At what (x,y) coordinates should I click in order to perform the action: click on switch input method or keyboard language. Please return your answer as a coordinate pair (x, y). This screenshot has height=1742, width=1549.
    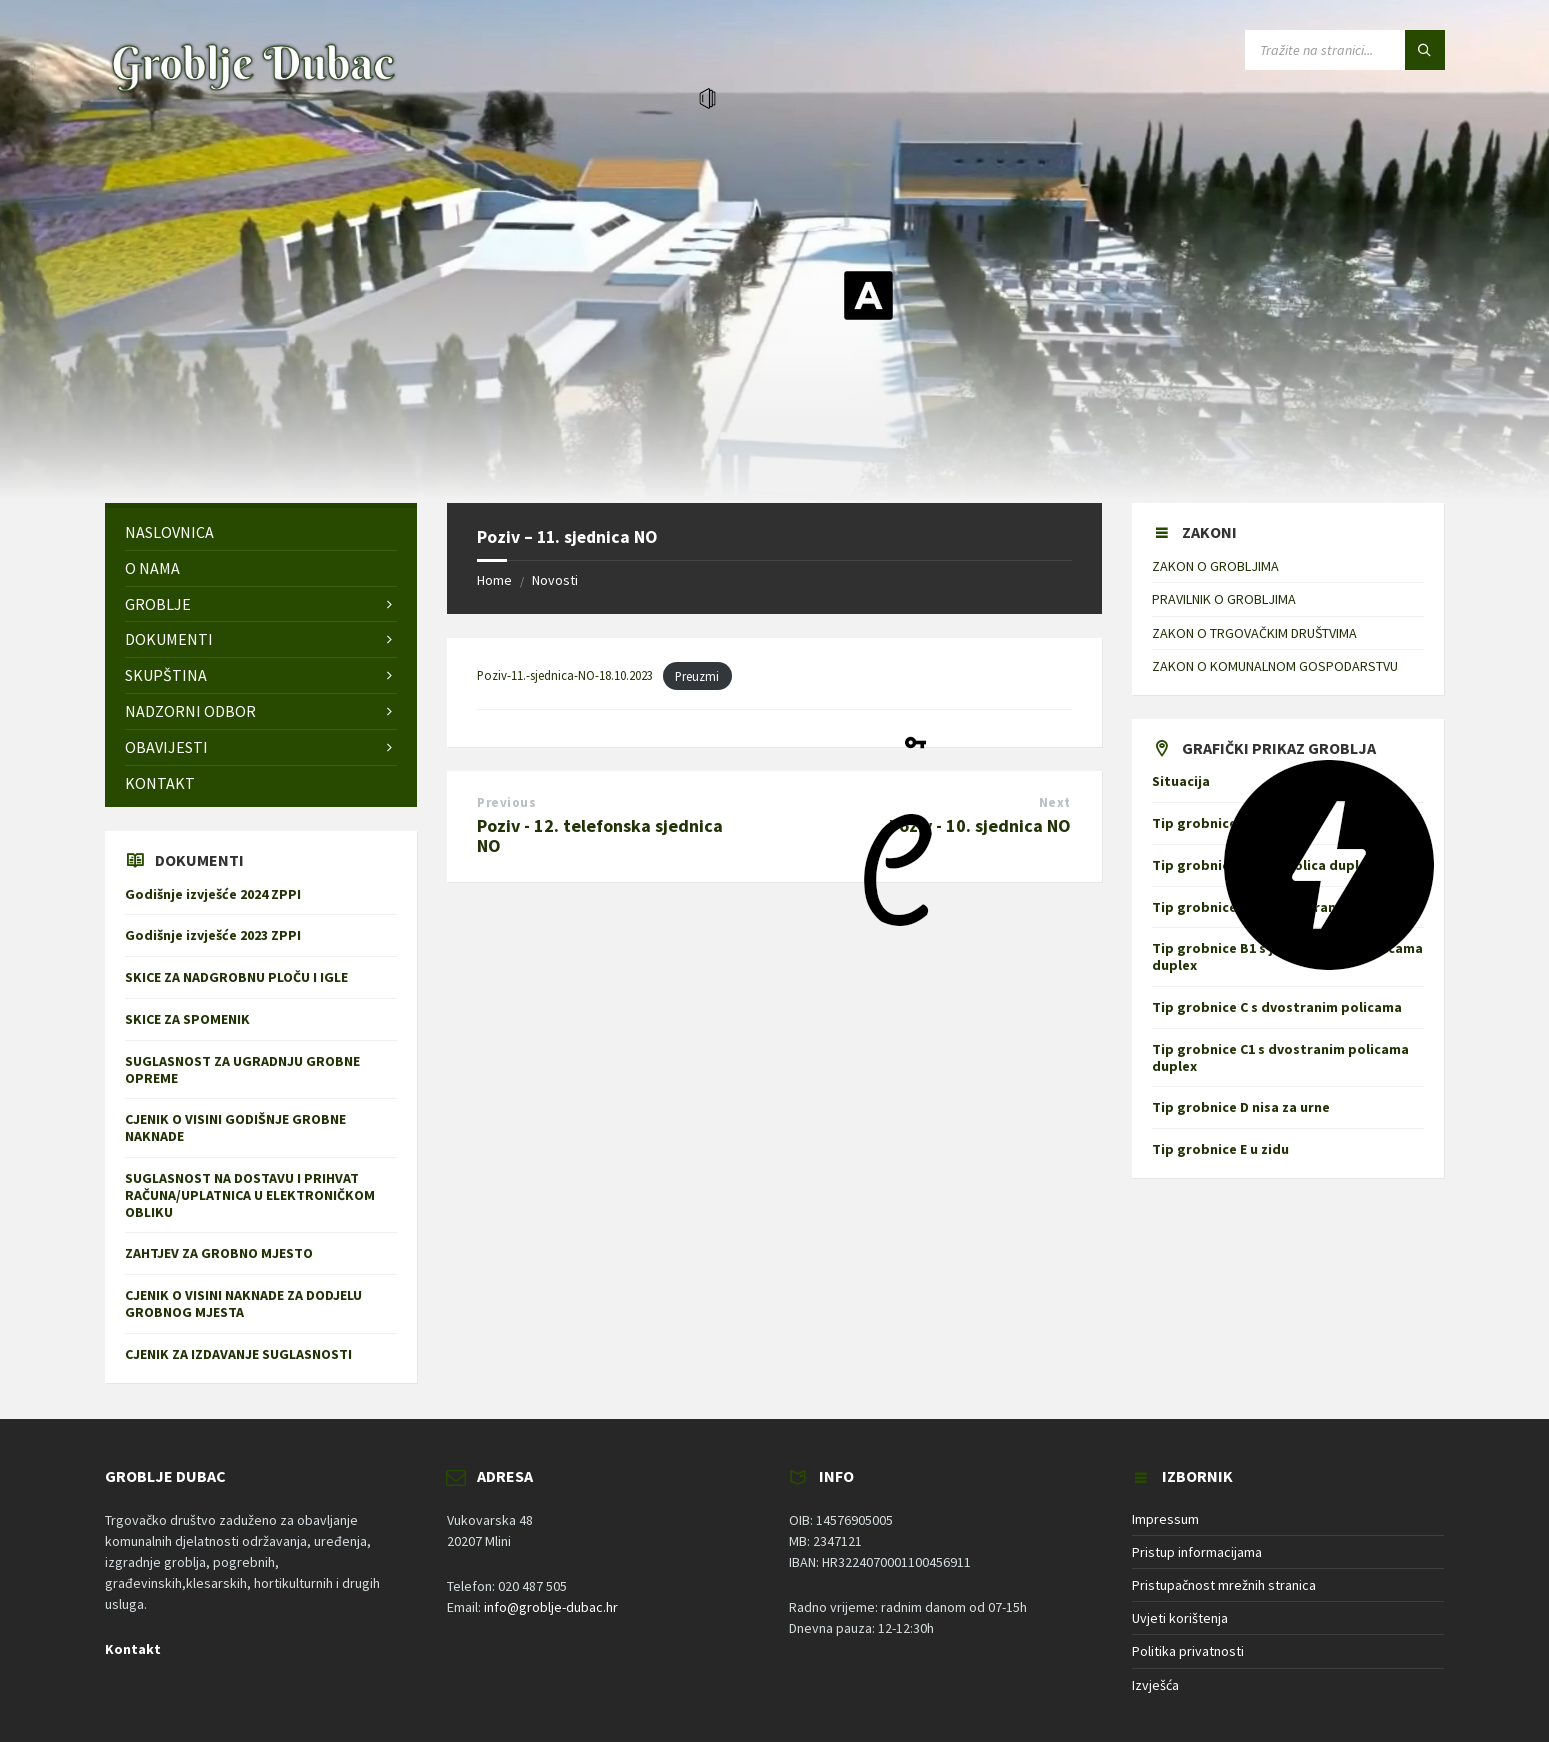
    Looking at the image, I should click on (868, 295).